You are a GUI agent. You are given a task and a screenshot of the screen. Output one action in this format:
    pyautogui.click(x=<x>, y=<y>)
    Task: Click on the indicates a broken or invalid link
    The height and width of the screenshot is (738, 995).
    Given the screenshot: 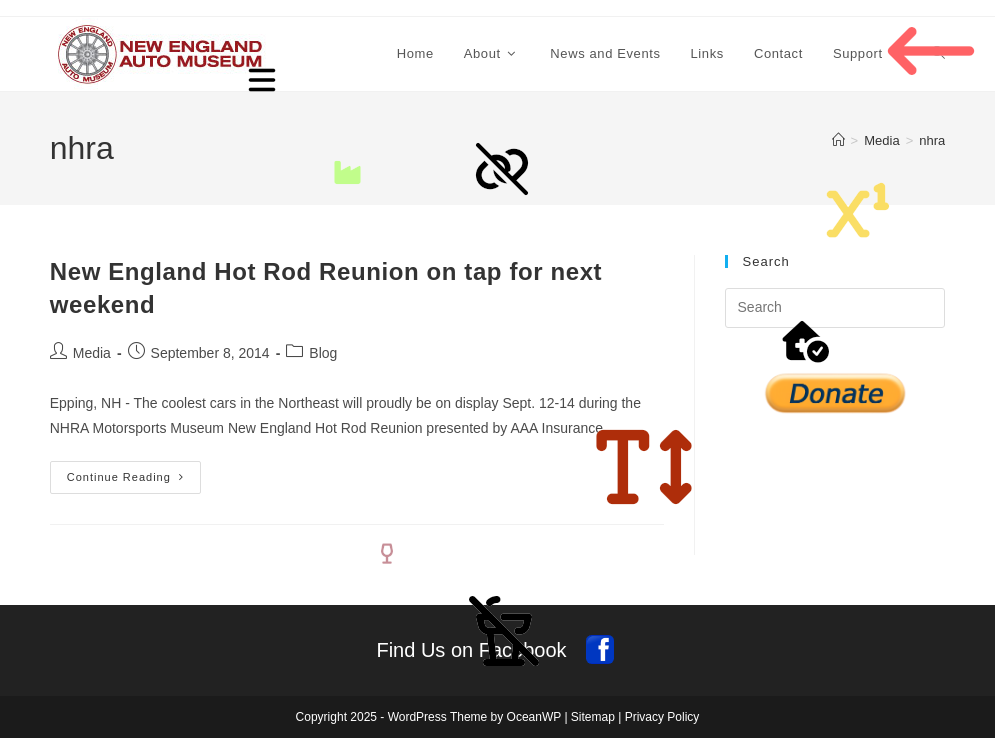 What is the action you would take?
    pyautogui.click(x=502, y=169)
    